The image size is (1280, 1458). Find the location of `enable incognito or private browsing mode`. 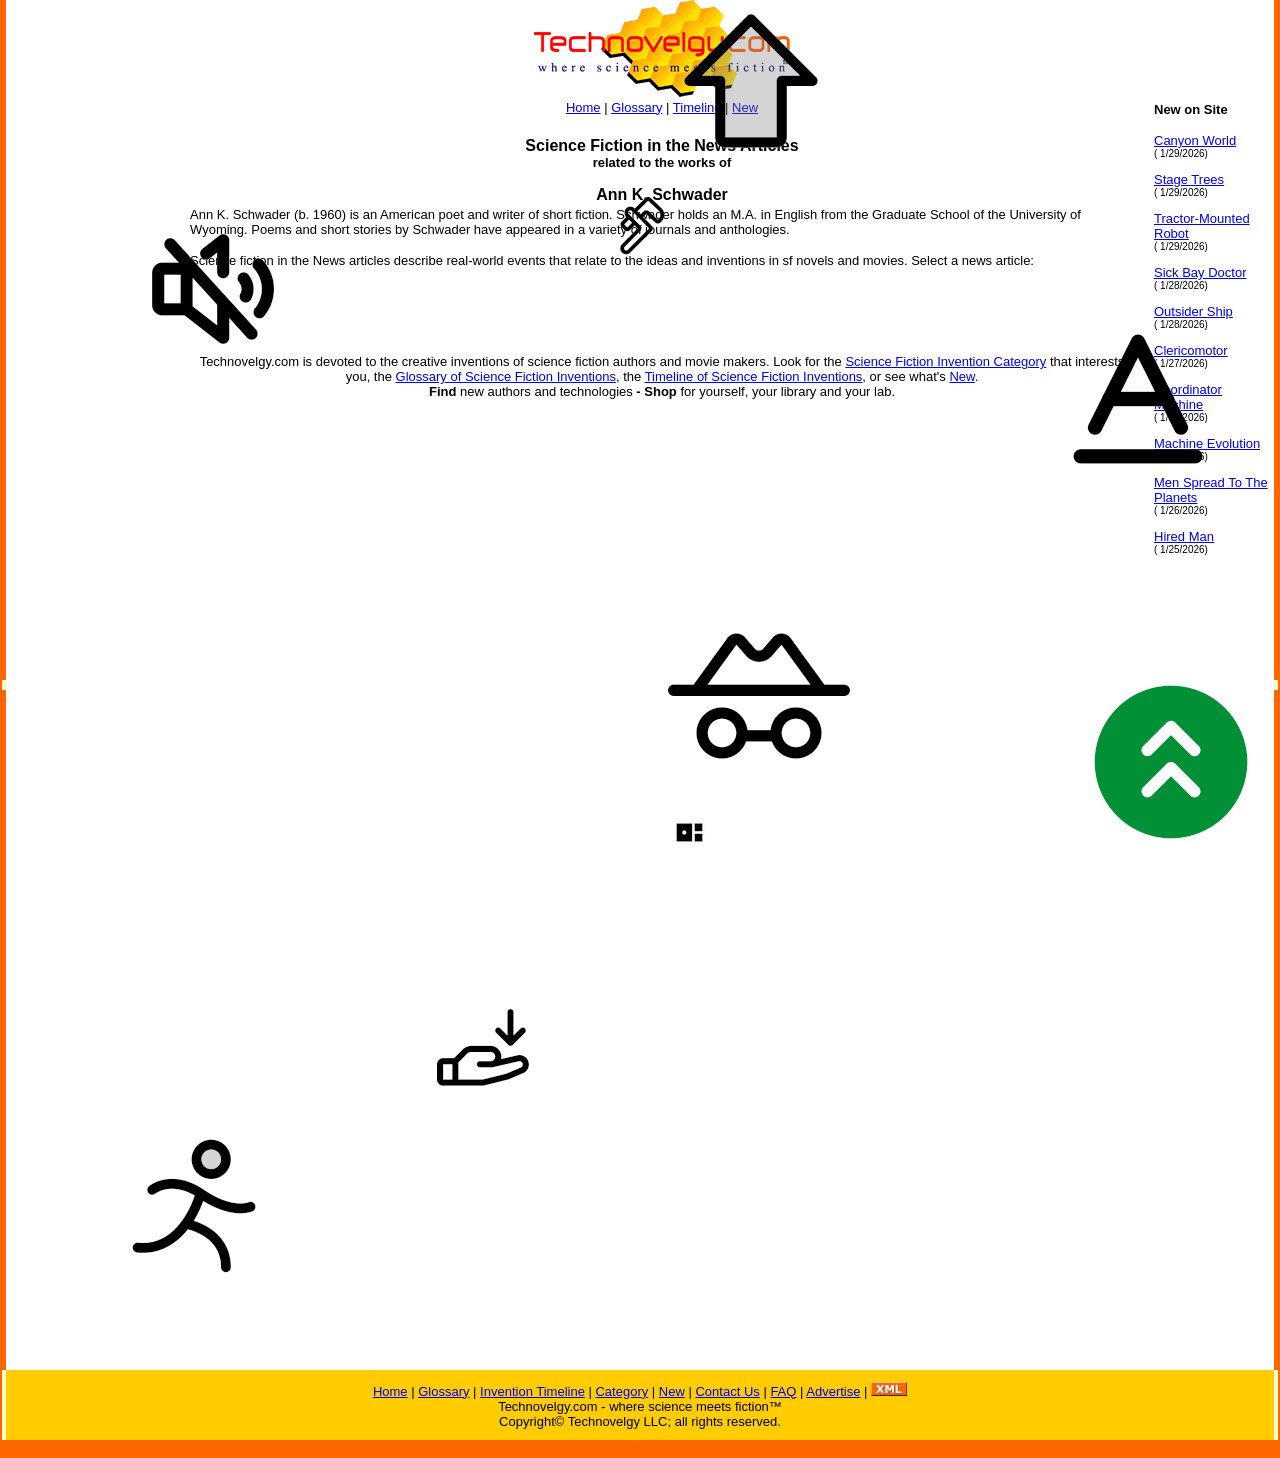

enable incognito or private browsing mode is located at coordinates (759, 696).